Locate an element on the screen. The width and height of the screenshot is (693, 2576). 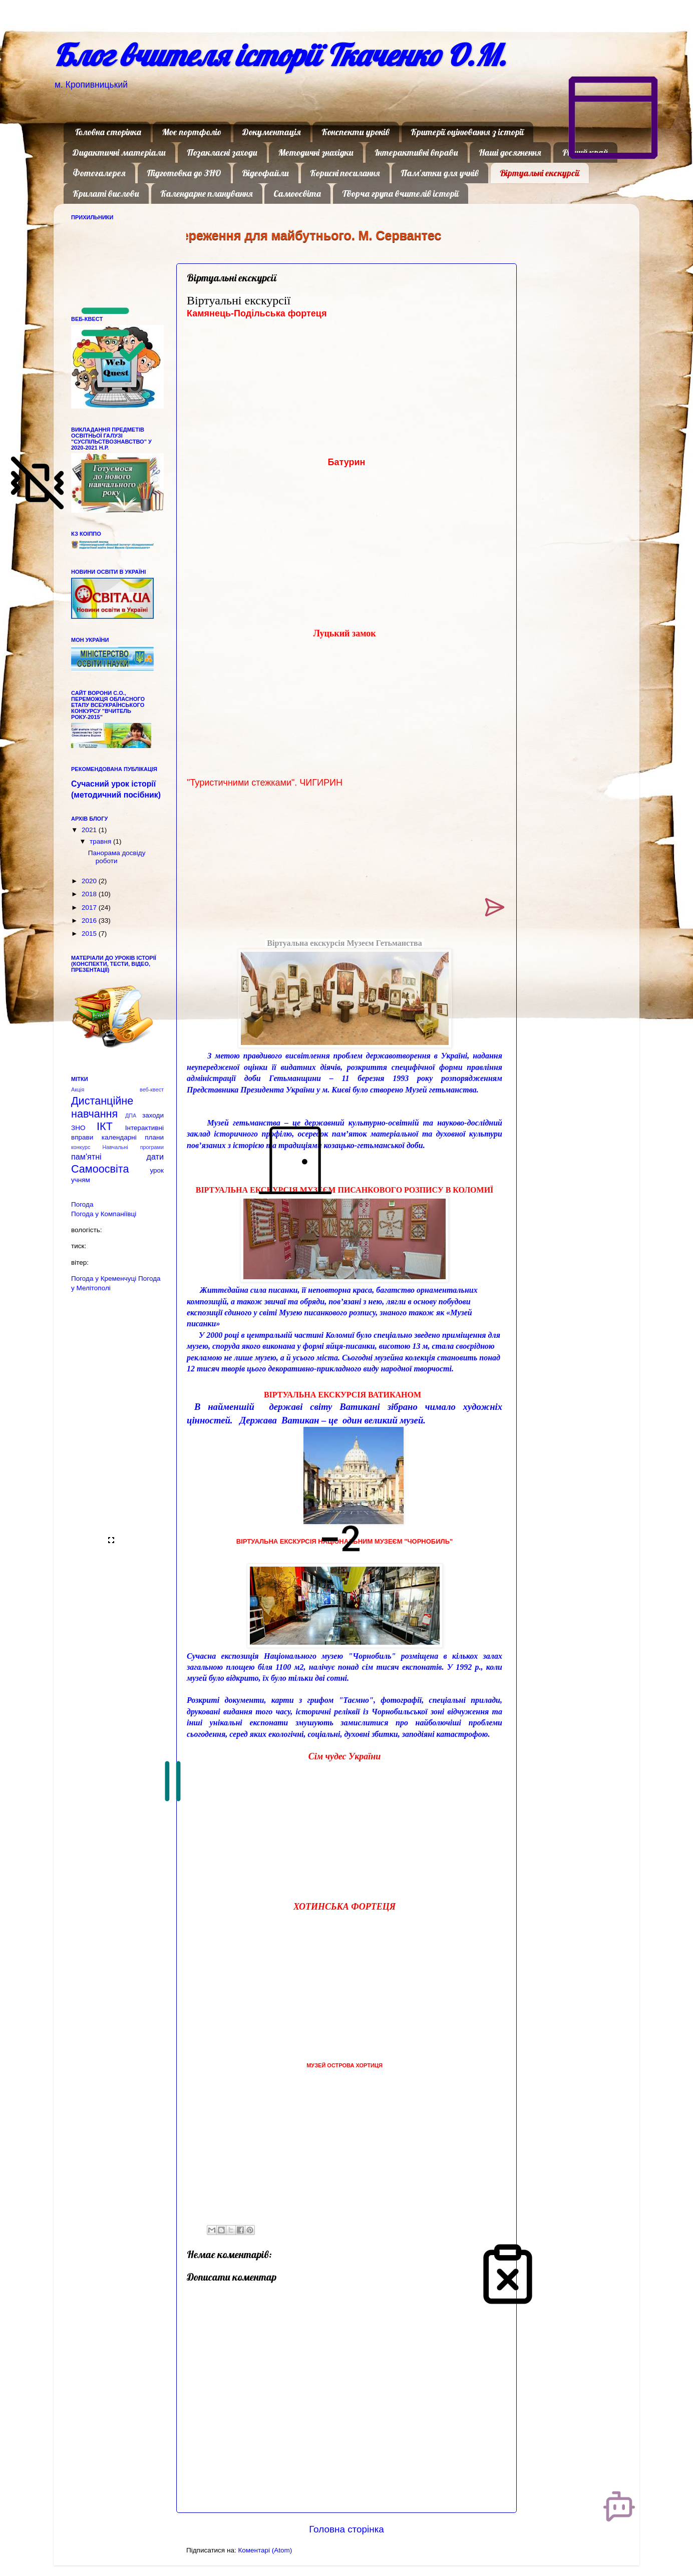
send a message is located at coordinates (494, 907).